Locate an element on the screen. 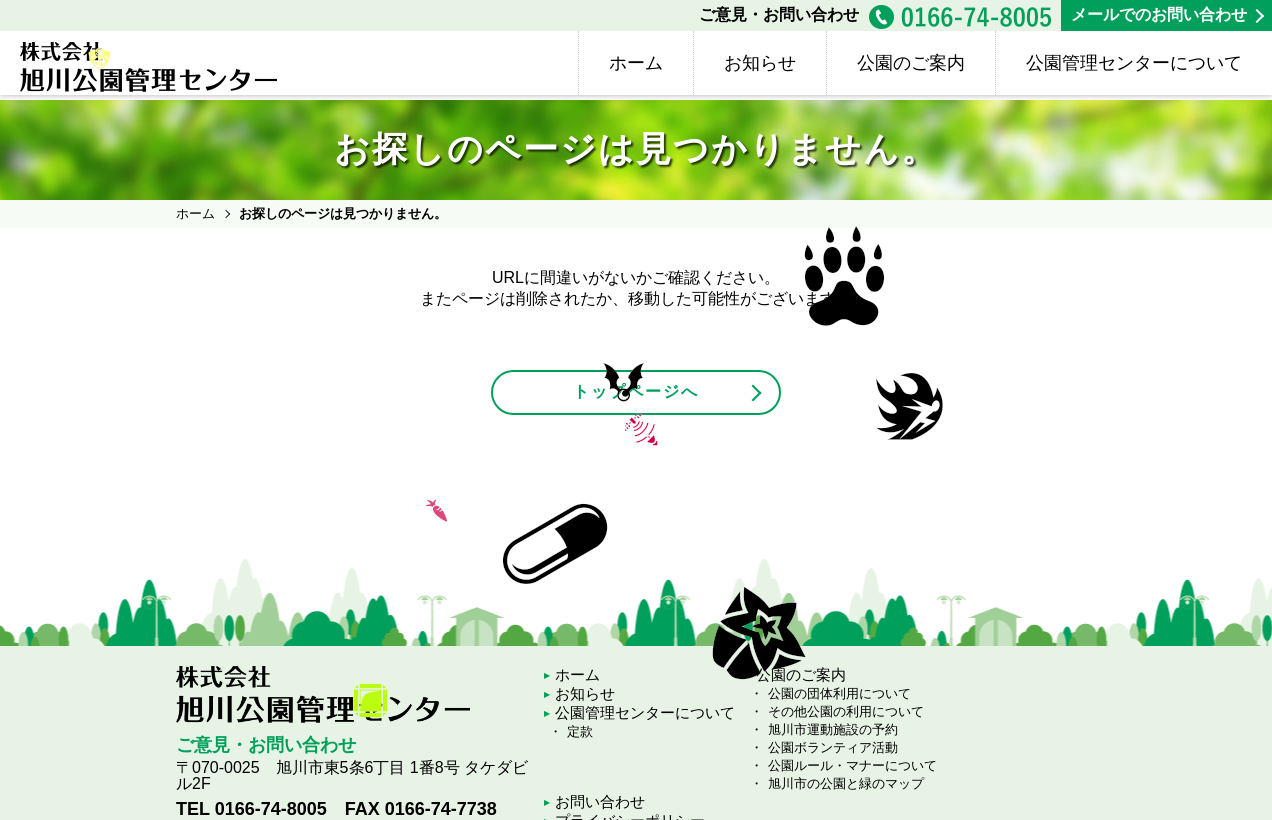 The image size is (1272, 820). access pet-related features or settings is located at coordinates (843, 279).